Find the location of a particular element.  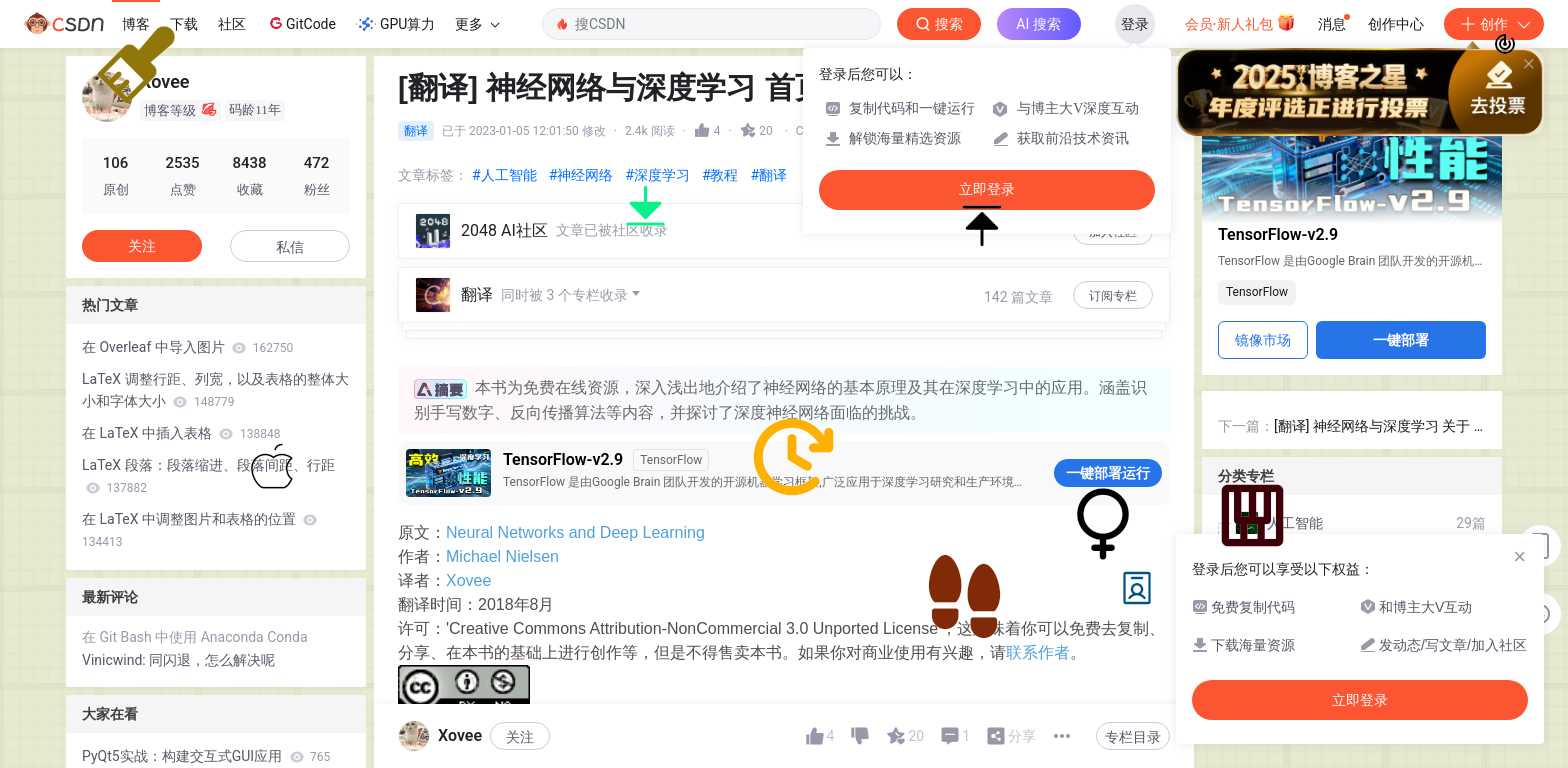

view step tracking or walking activity is located at coordinates (964, 596).